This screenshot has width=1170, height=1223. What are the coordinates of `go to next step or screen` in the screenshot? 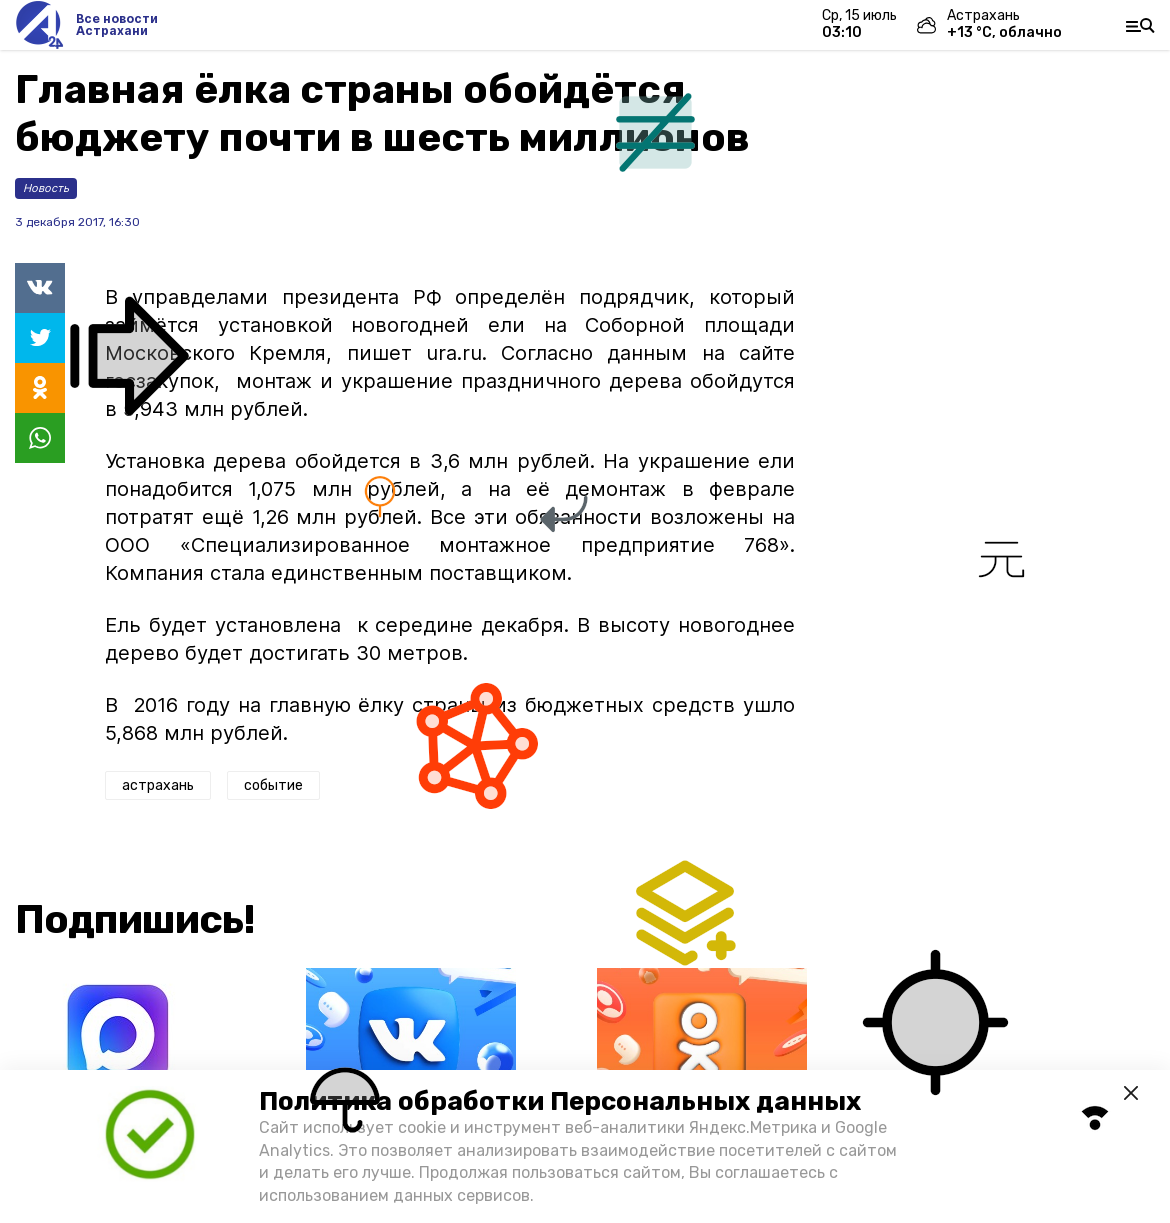 It's located at (125, 356).